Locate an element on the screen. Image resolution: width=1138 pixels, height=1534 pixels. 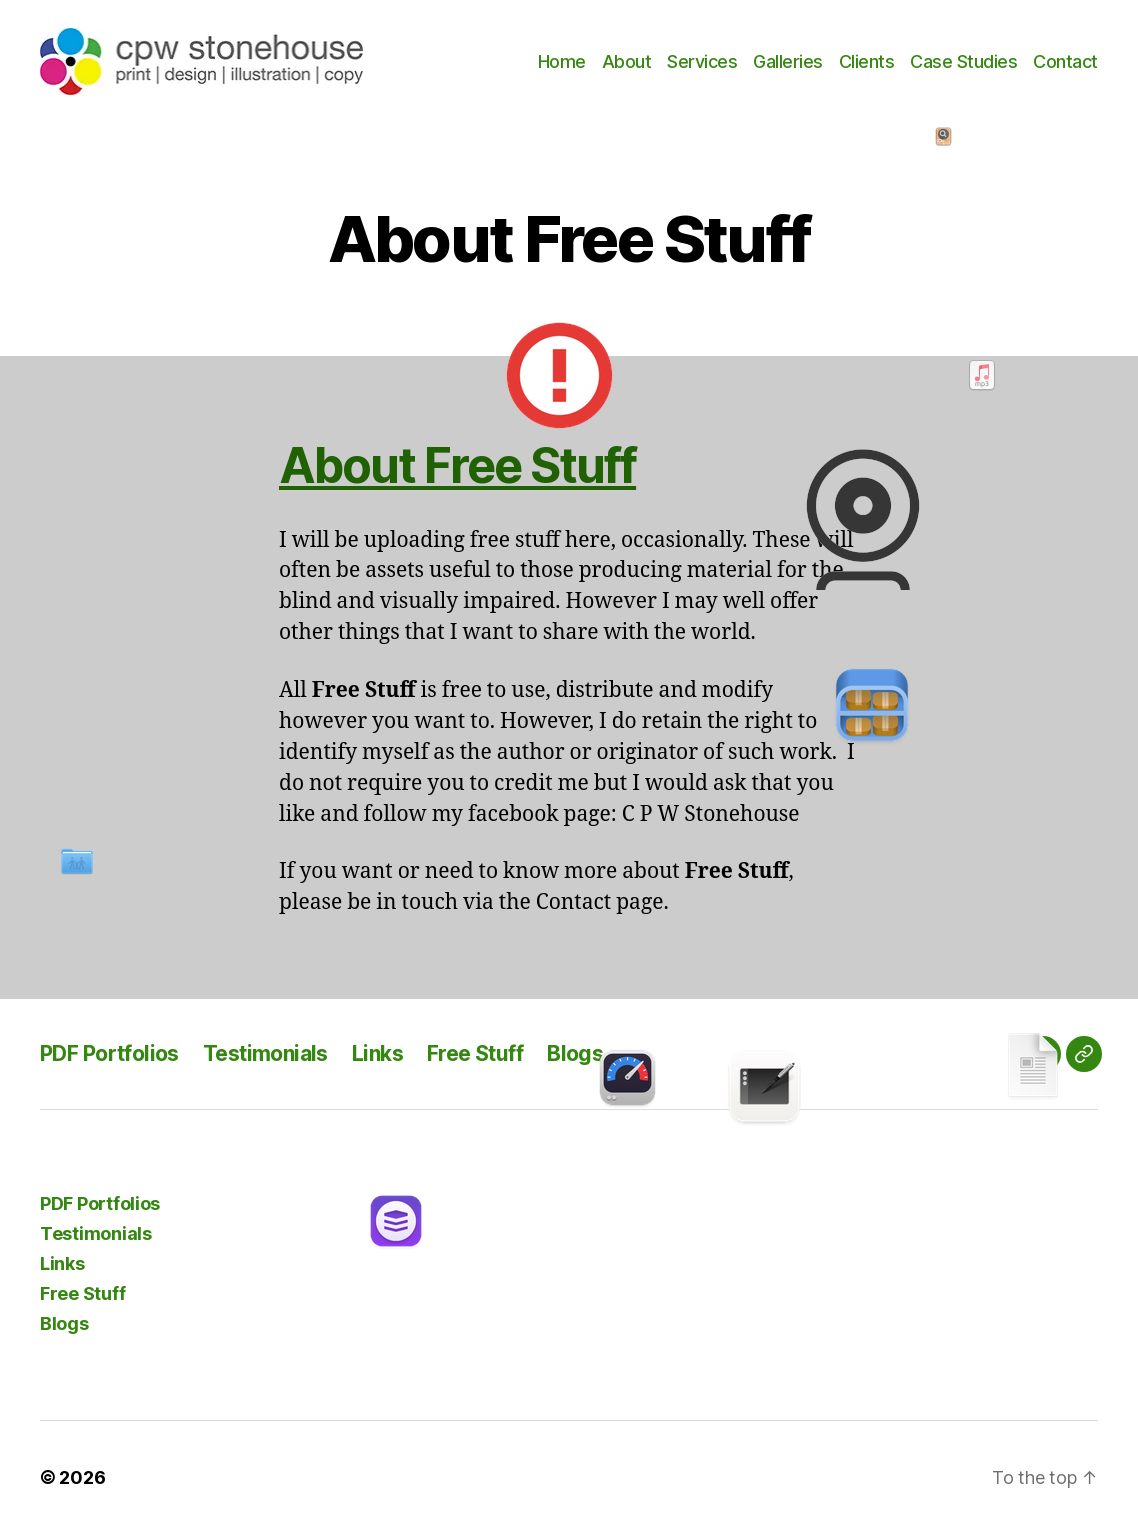
open system resource monitor is located at coordinates (627, 1077).